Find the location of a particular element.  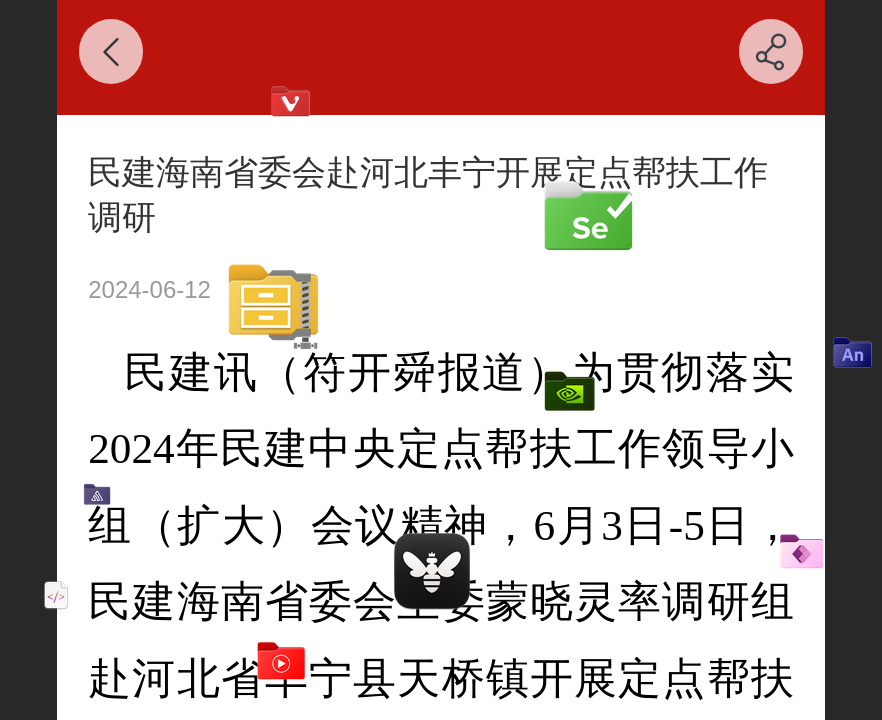

maven xml configuration file is located at coordinates (56, 595).